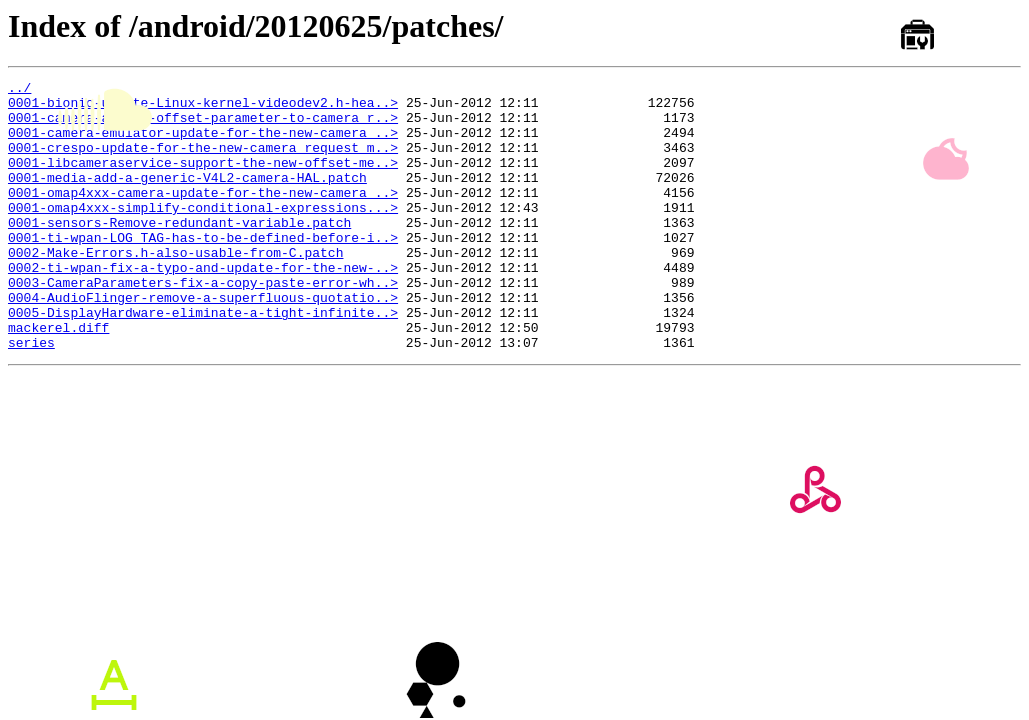  I want to click on taichi graphics company logo, so click(436, 680).